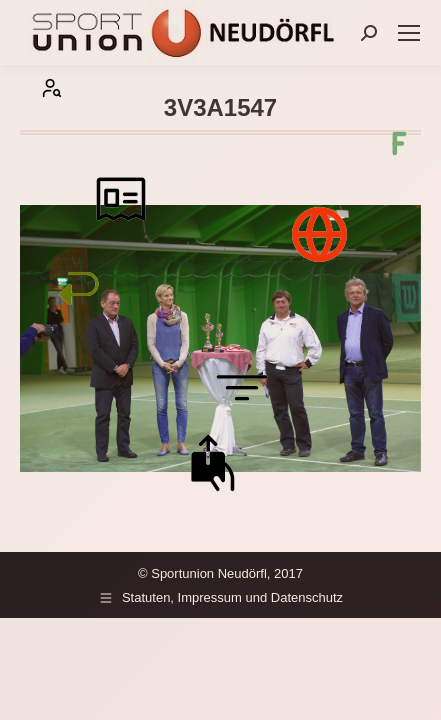  Describe the element at coordinates (242, 386) in the screenshot. I see `filter or sort list items` at that location.